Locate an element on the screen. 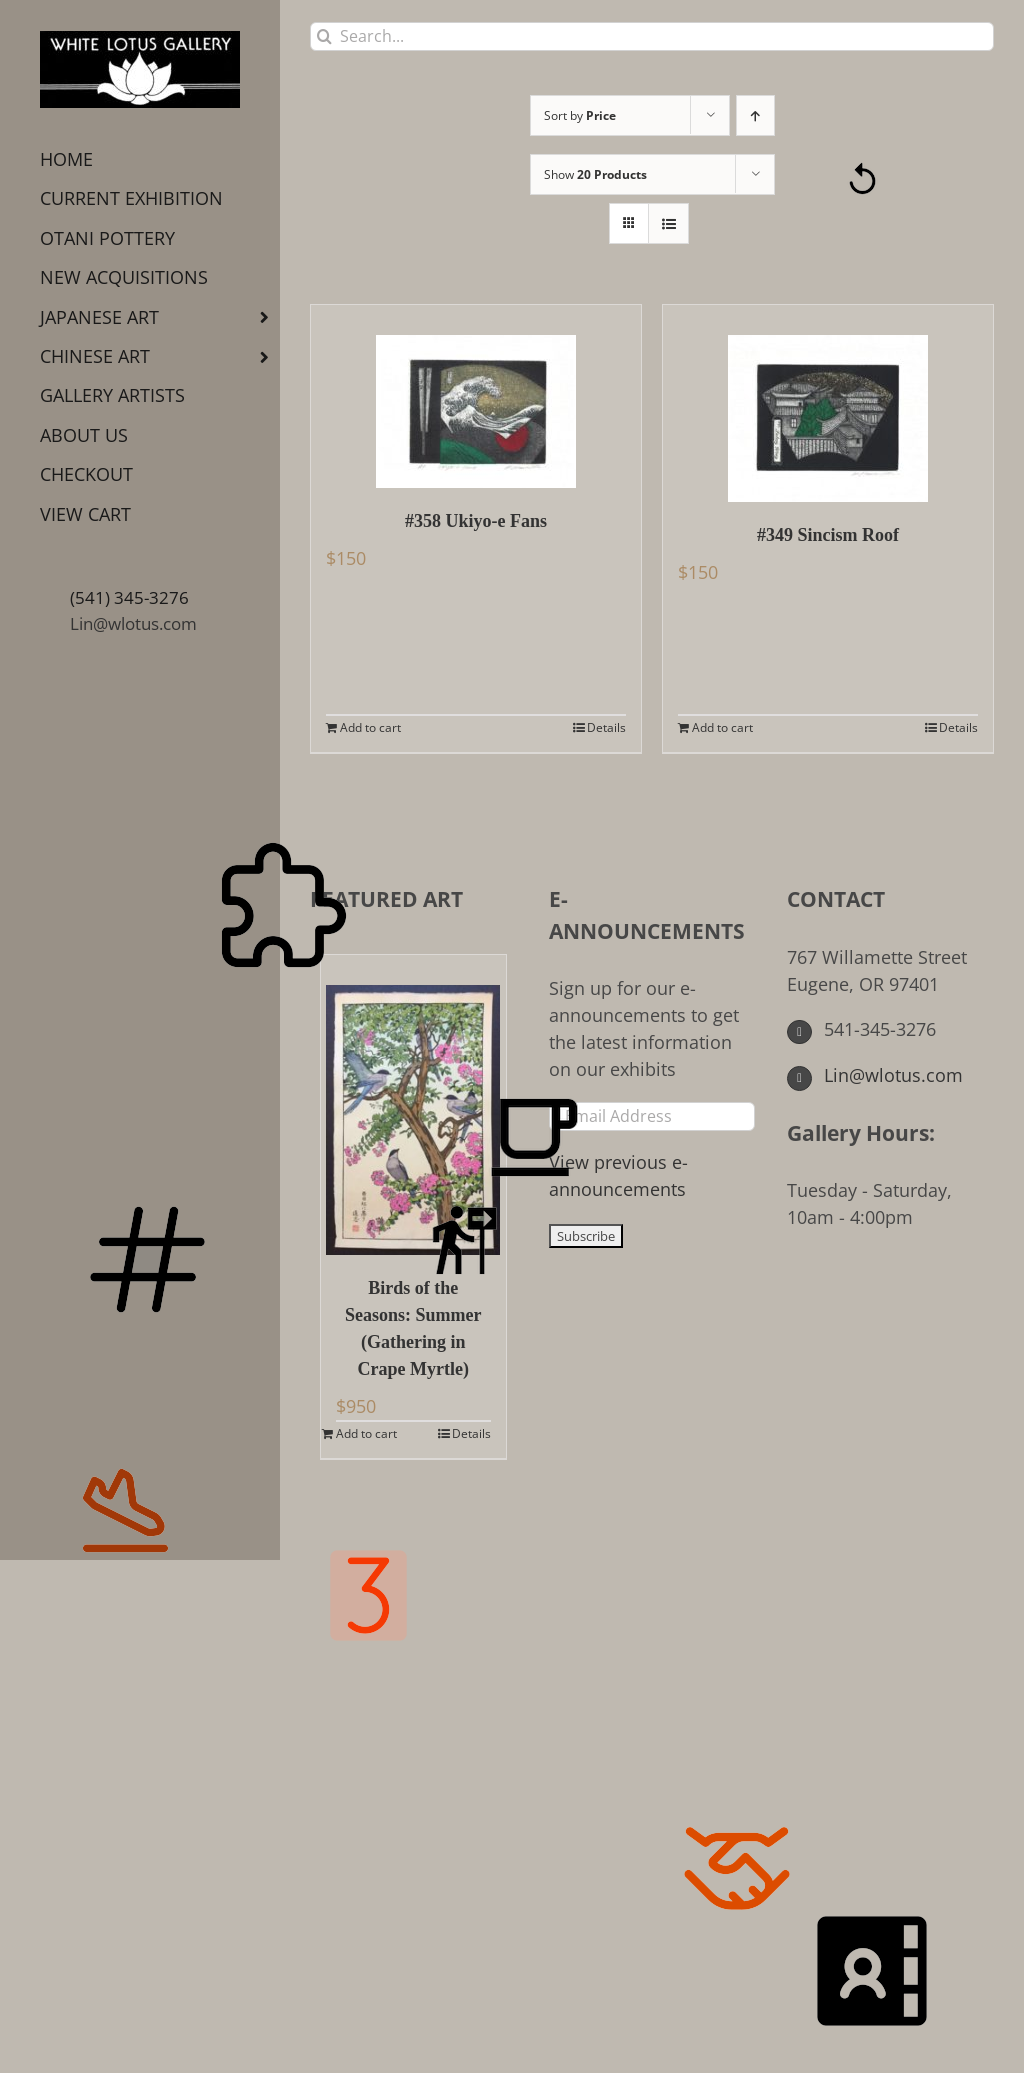  indicates step three in a multi-step process is located at coordinates (368, 1595).